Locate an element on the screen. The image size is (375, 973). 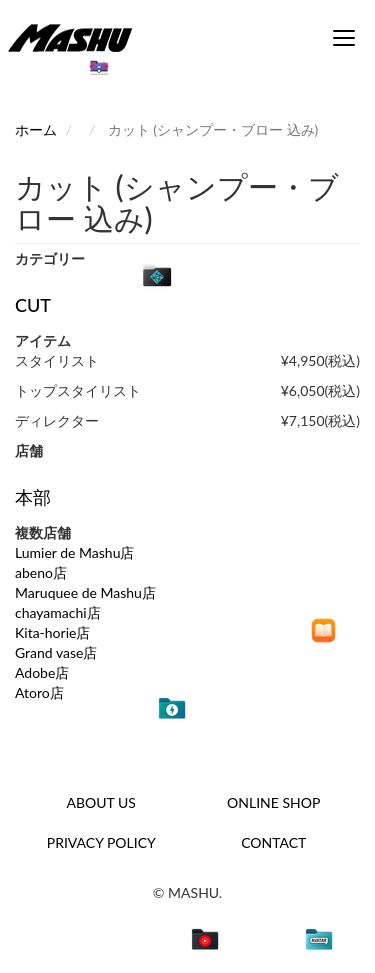
open the Books app is located at coordinates (323, 630).